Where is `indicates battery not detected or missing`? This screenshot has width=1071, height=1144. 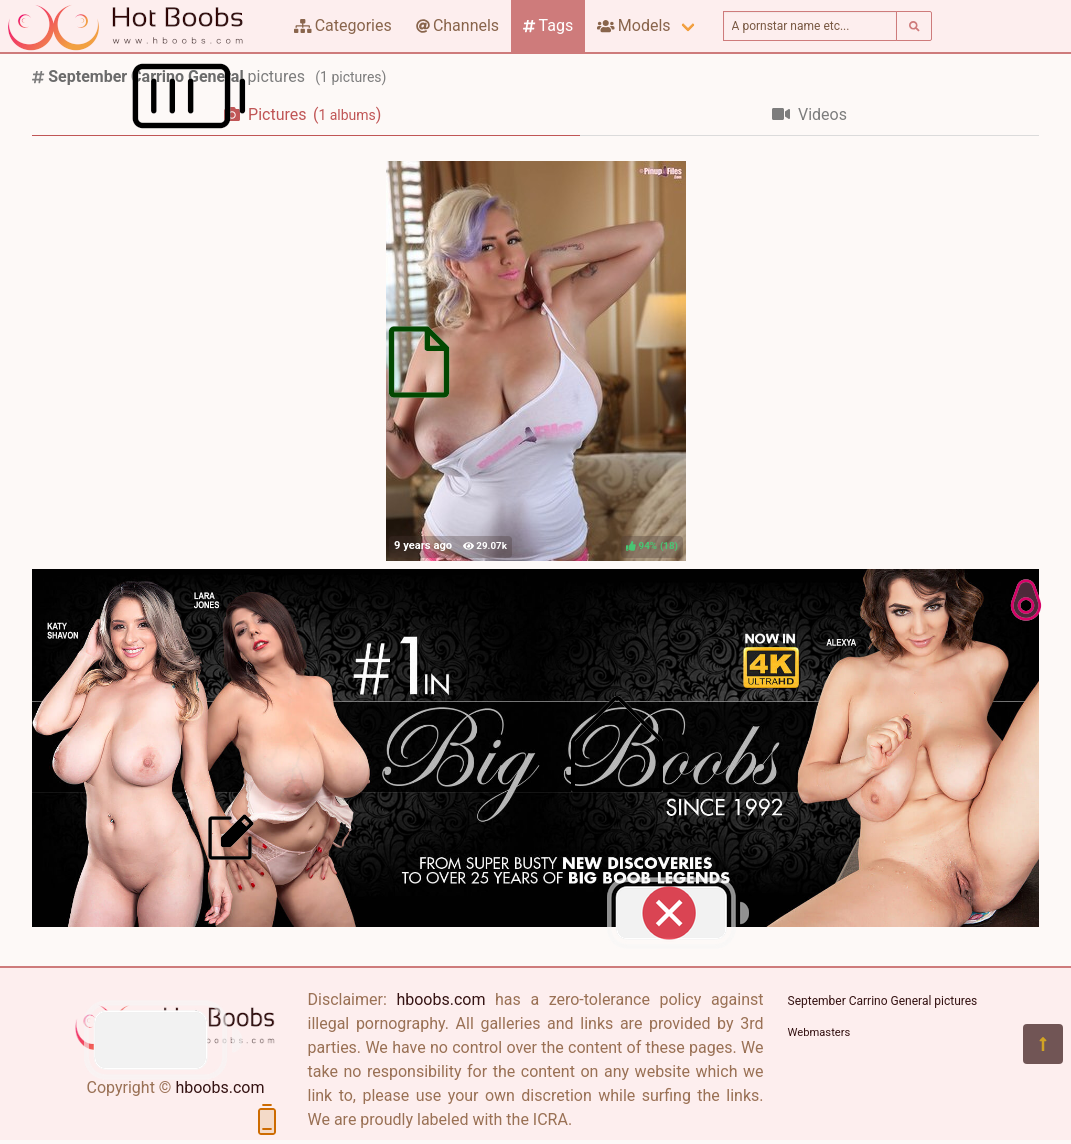
indicates battery not detected or missing is located at coordinates (678, 913).